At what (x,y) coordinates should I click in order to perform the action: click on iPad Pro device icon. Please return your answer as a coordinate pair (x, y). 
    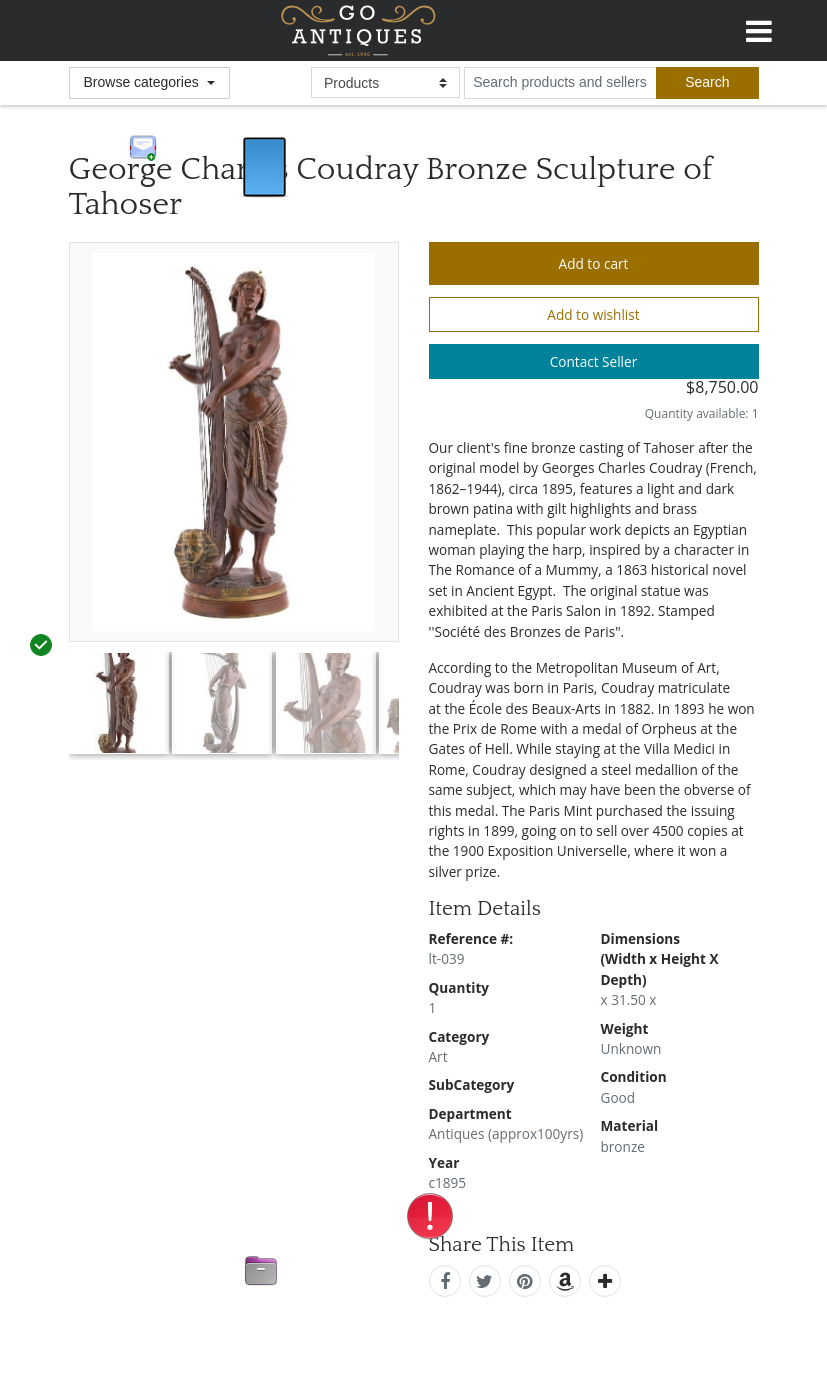
    Looking at the image, I should click on (264, 167).